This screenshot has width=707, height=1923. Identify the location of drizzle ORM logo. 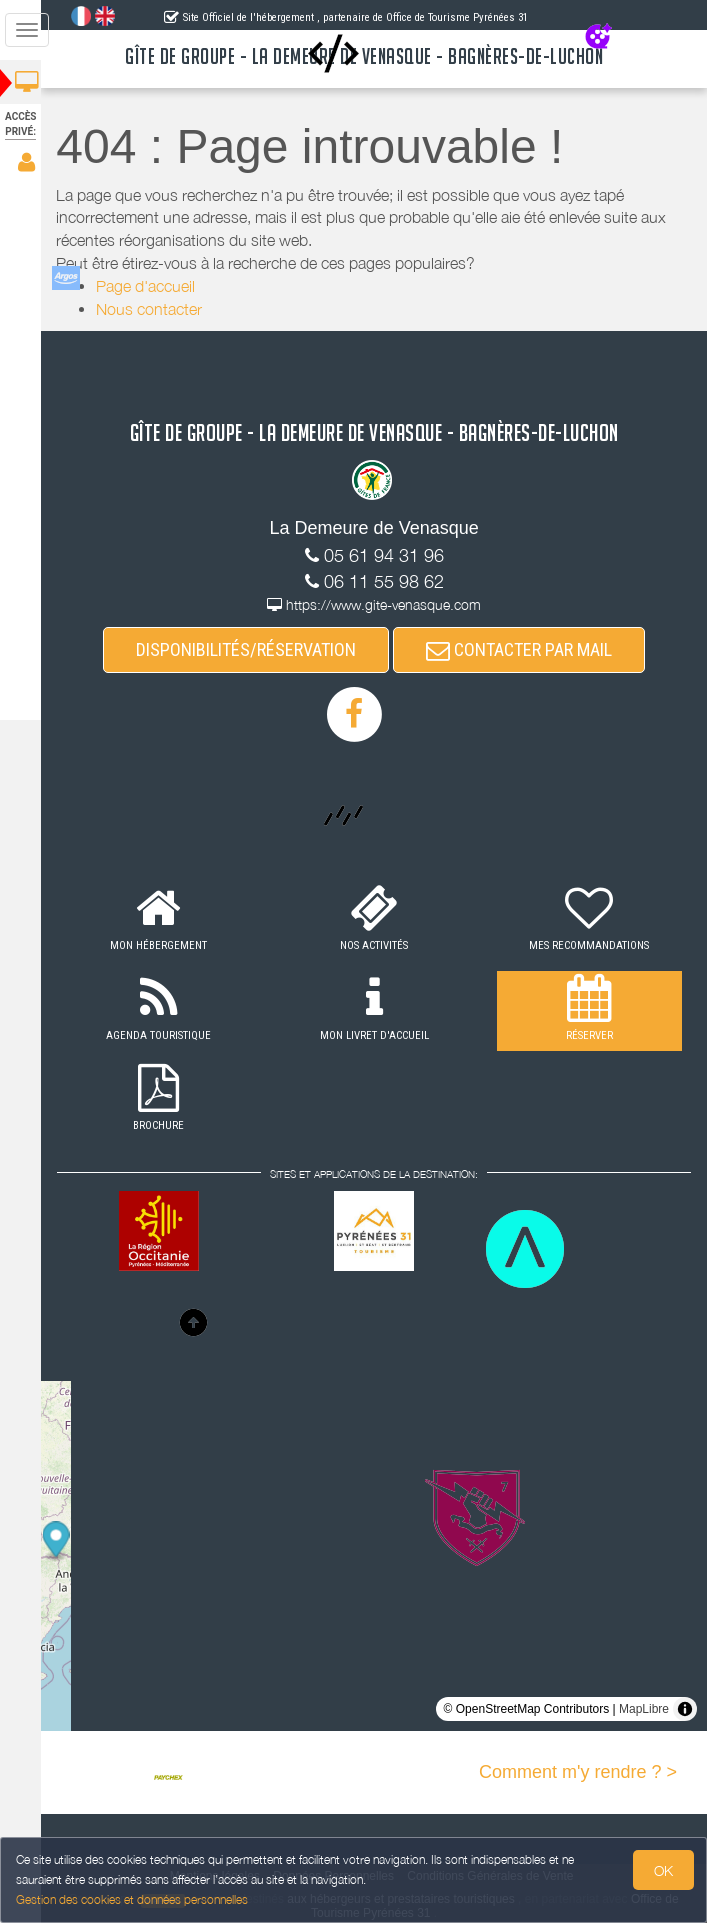
(343, 815).